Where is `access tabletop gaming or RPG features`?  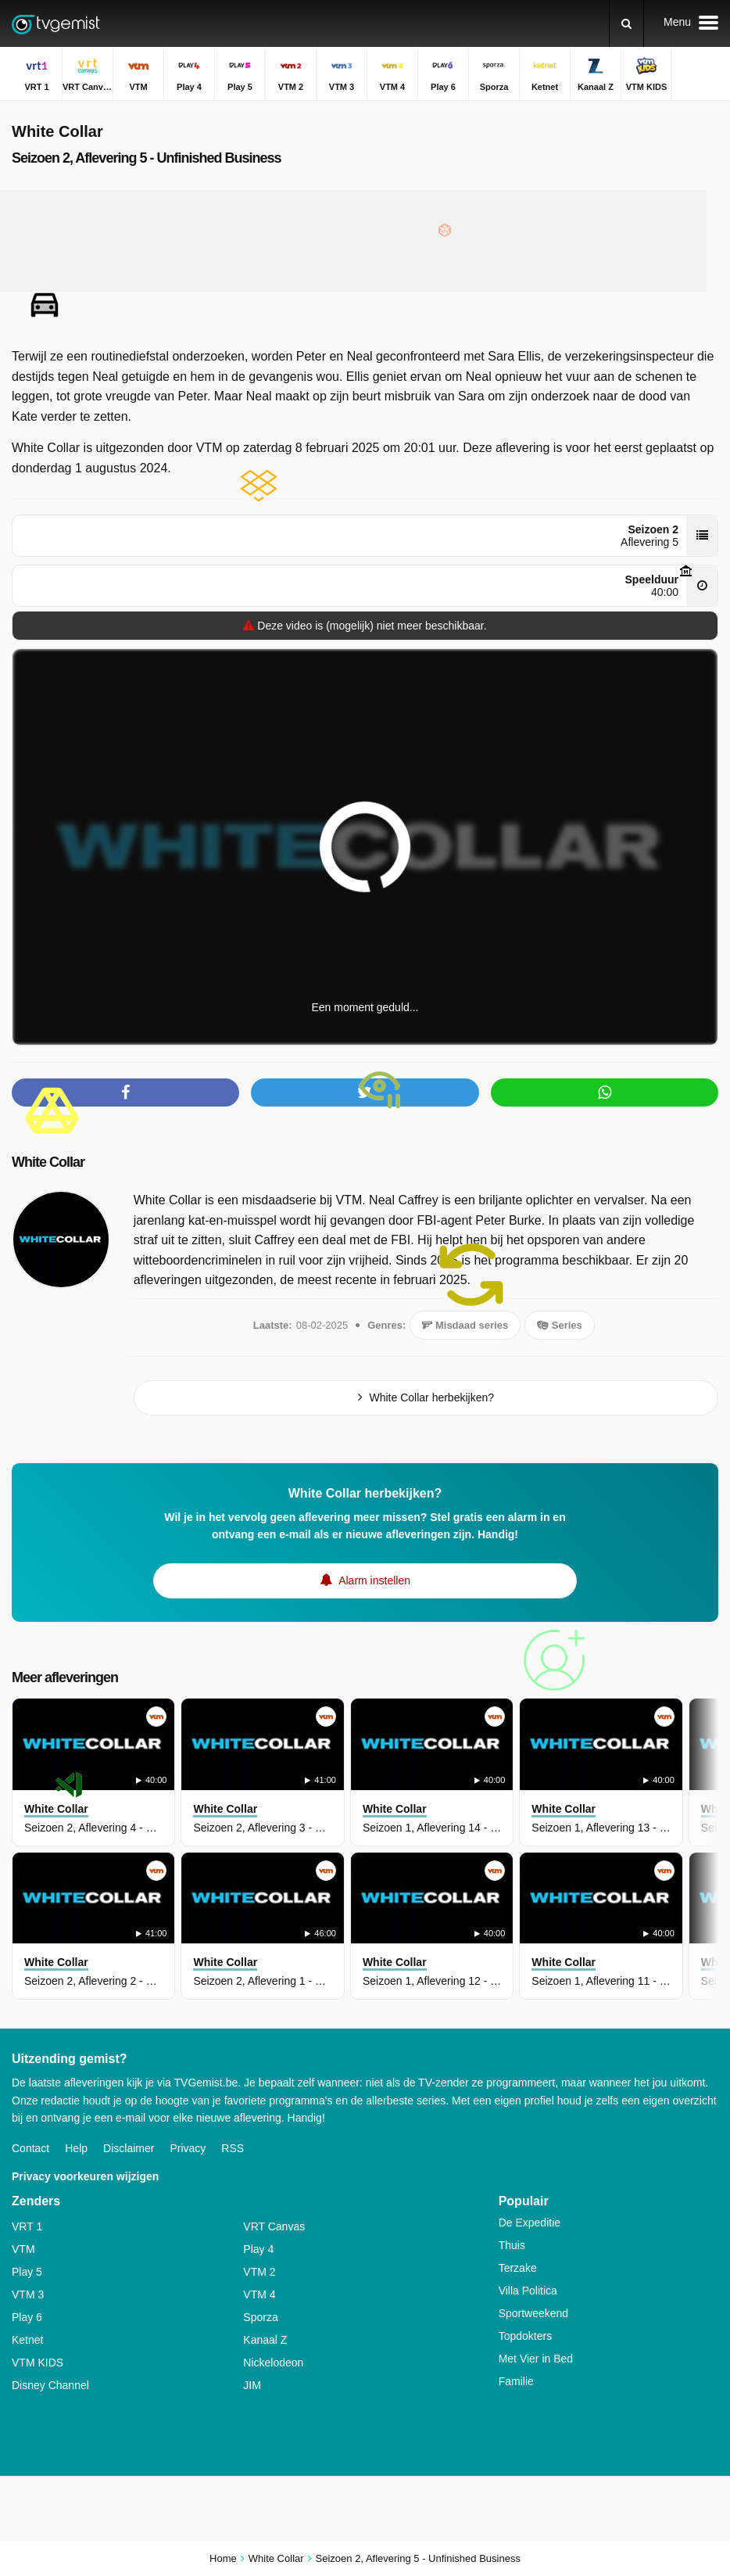
access tabletop gaming or RPG features is located at coordinates (445, 230).